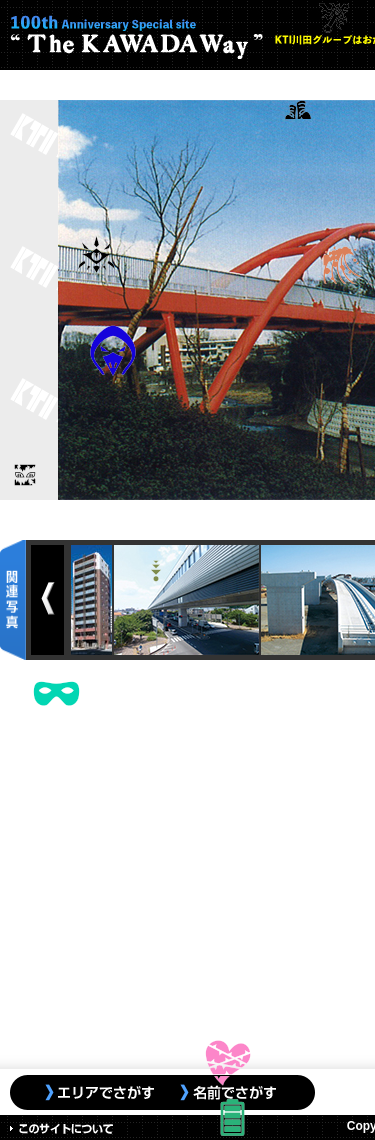 Image resolution: width=375 pixels, height=1140 pixels. What do you see at coordinates (113, 351) in the screenshot?
I see `select kenku character race` at bounding box center [113, 351].